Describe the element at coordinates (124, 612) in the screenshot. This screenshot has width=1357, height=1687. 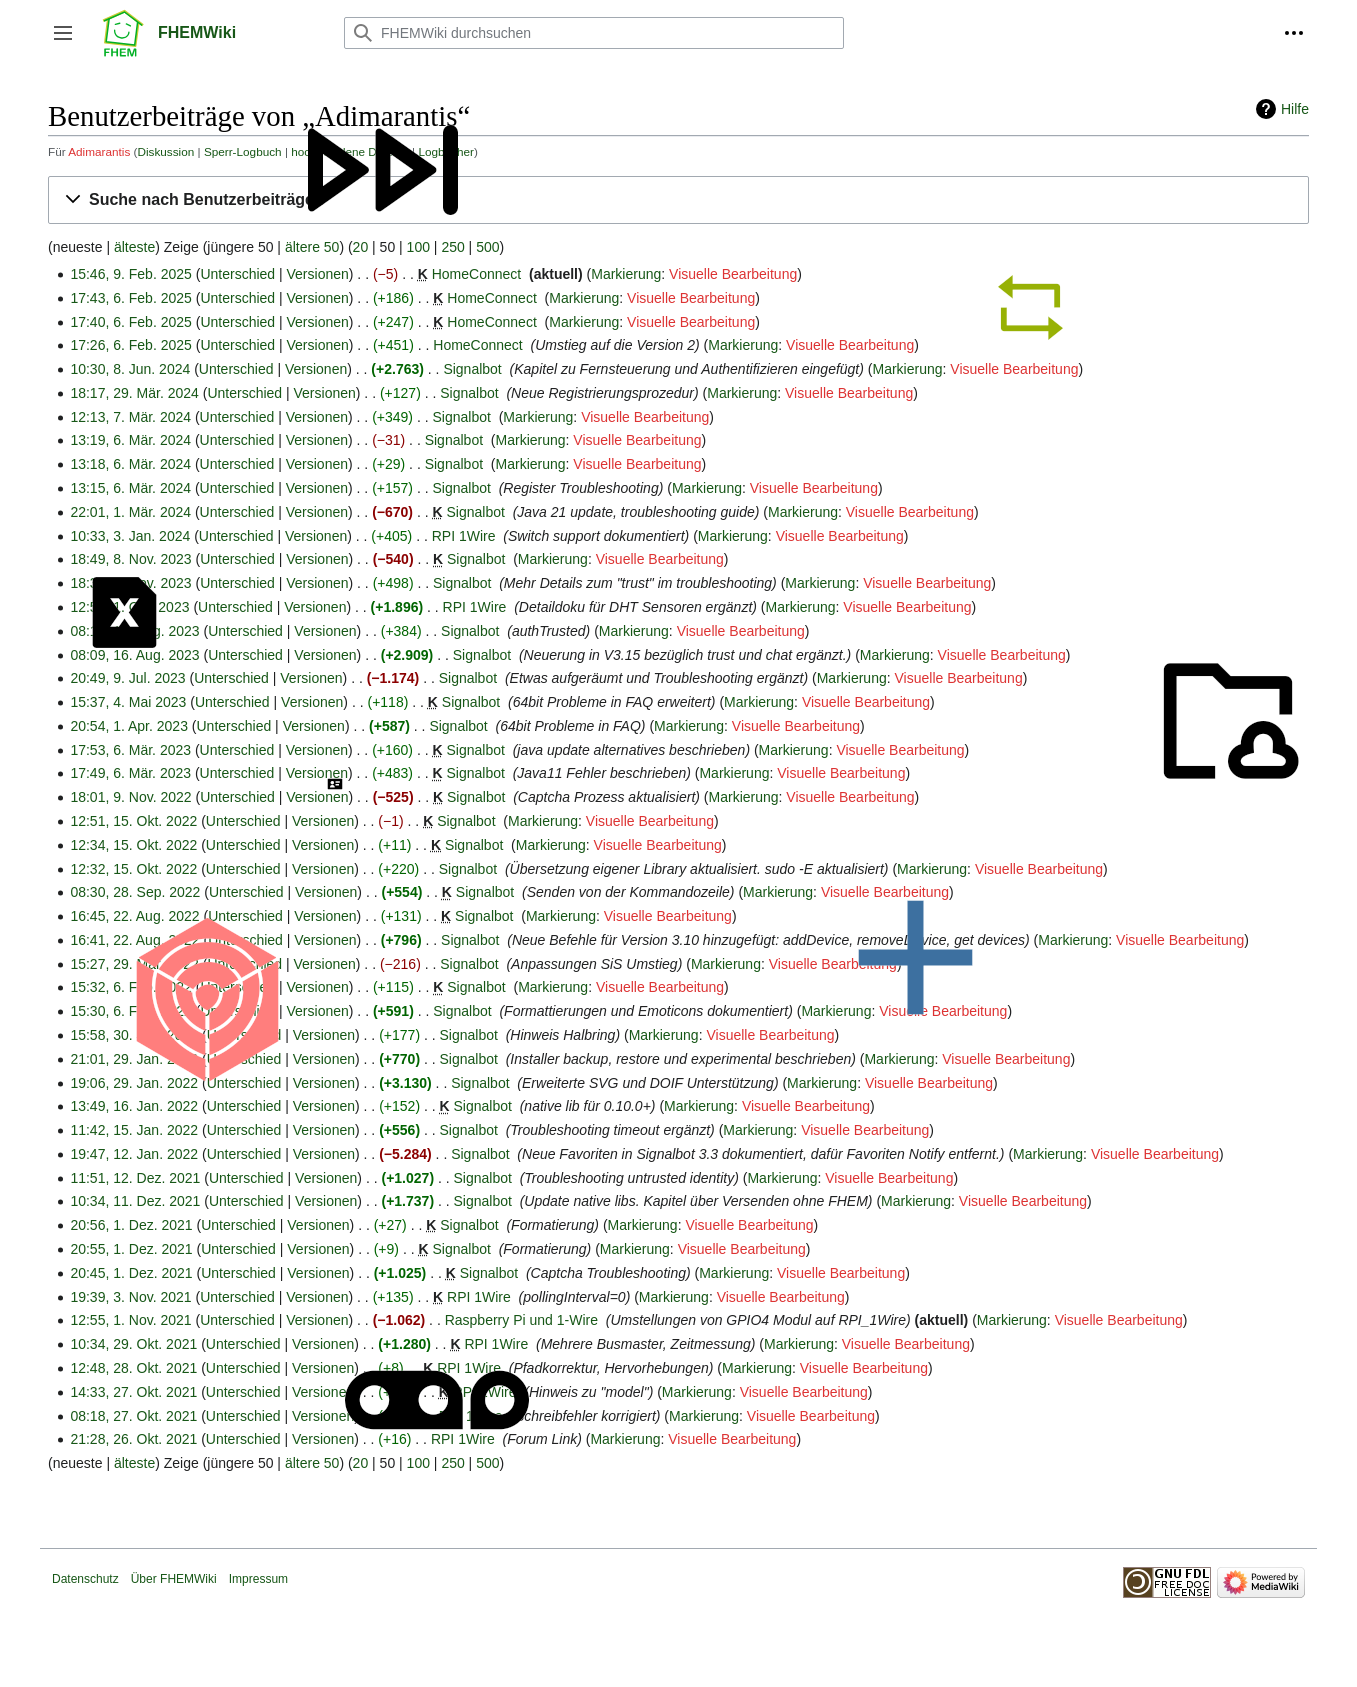
I see `open an excel spreadsheet file` at that location.